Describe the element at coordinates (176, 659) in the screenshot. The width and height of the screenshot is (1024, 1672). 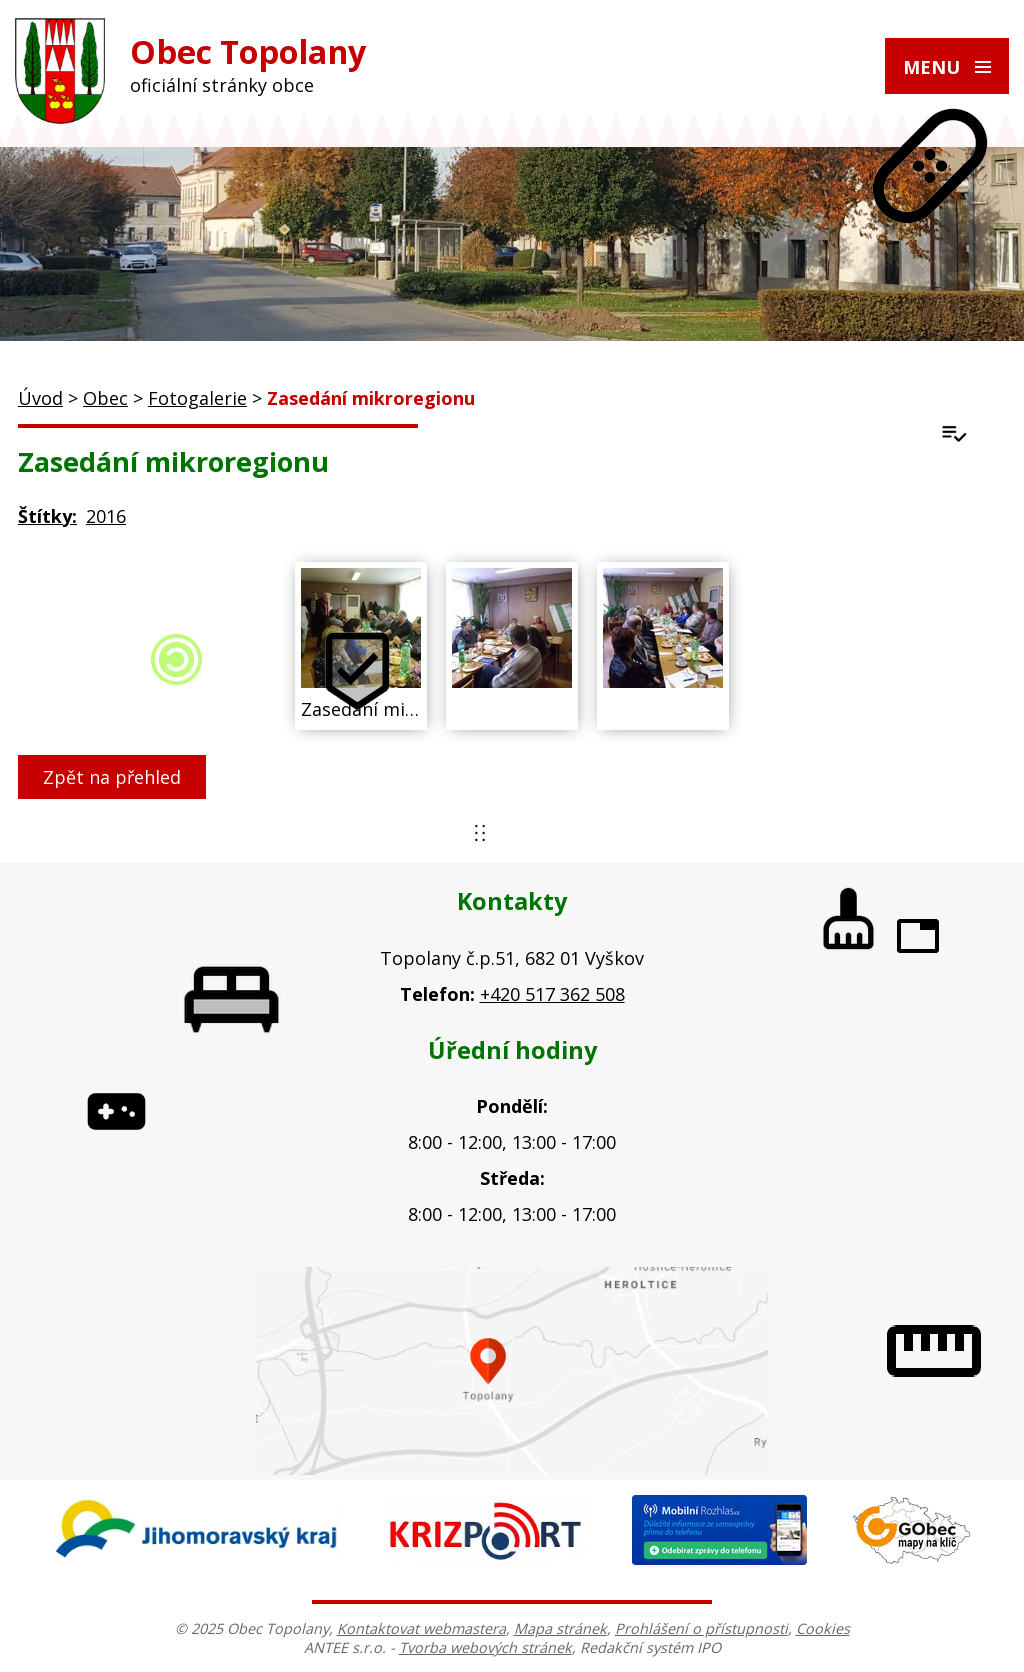
I see `indicates copyleft licensing status` at that location.